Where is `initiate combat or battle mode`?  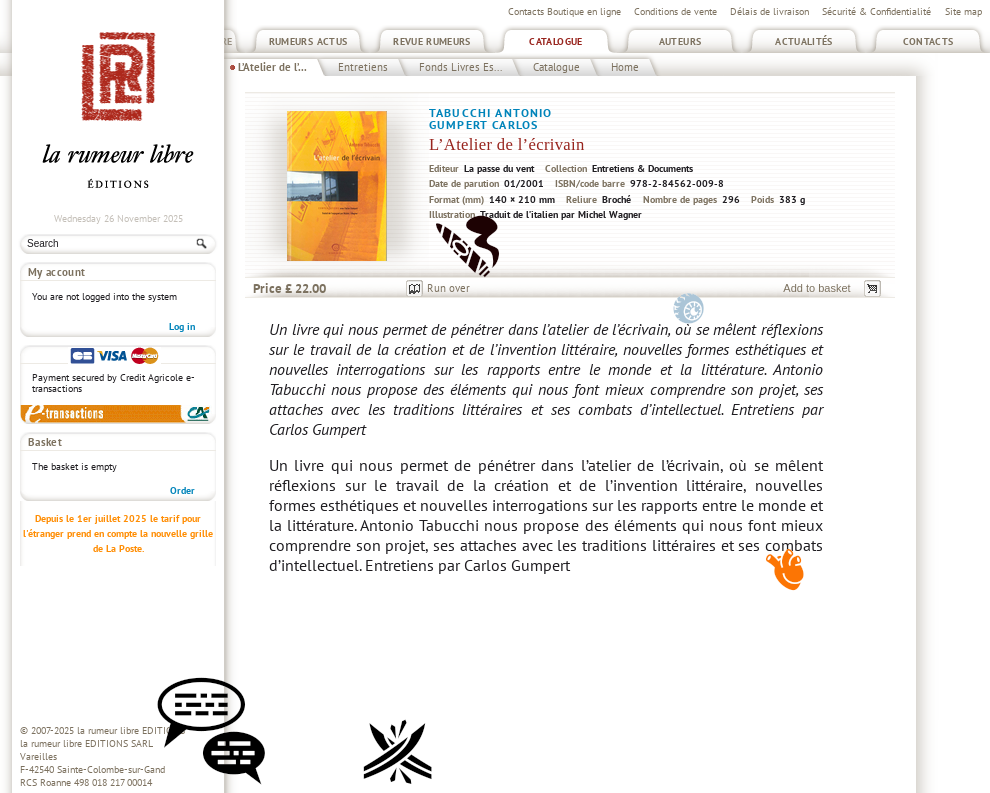 initiate combat or battle mode is located at coordinates (397, 752).